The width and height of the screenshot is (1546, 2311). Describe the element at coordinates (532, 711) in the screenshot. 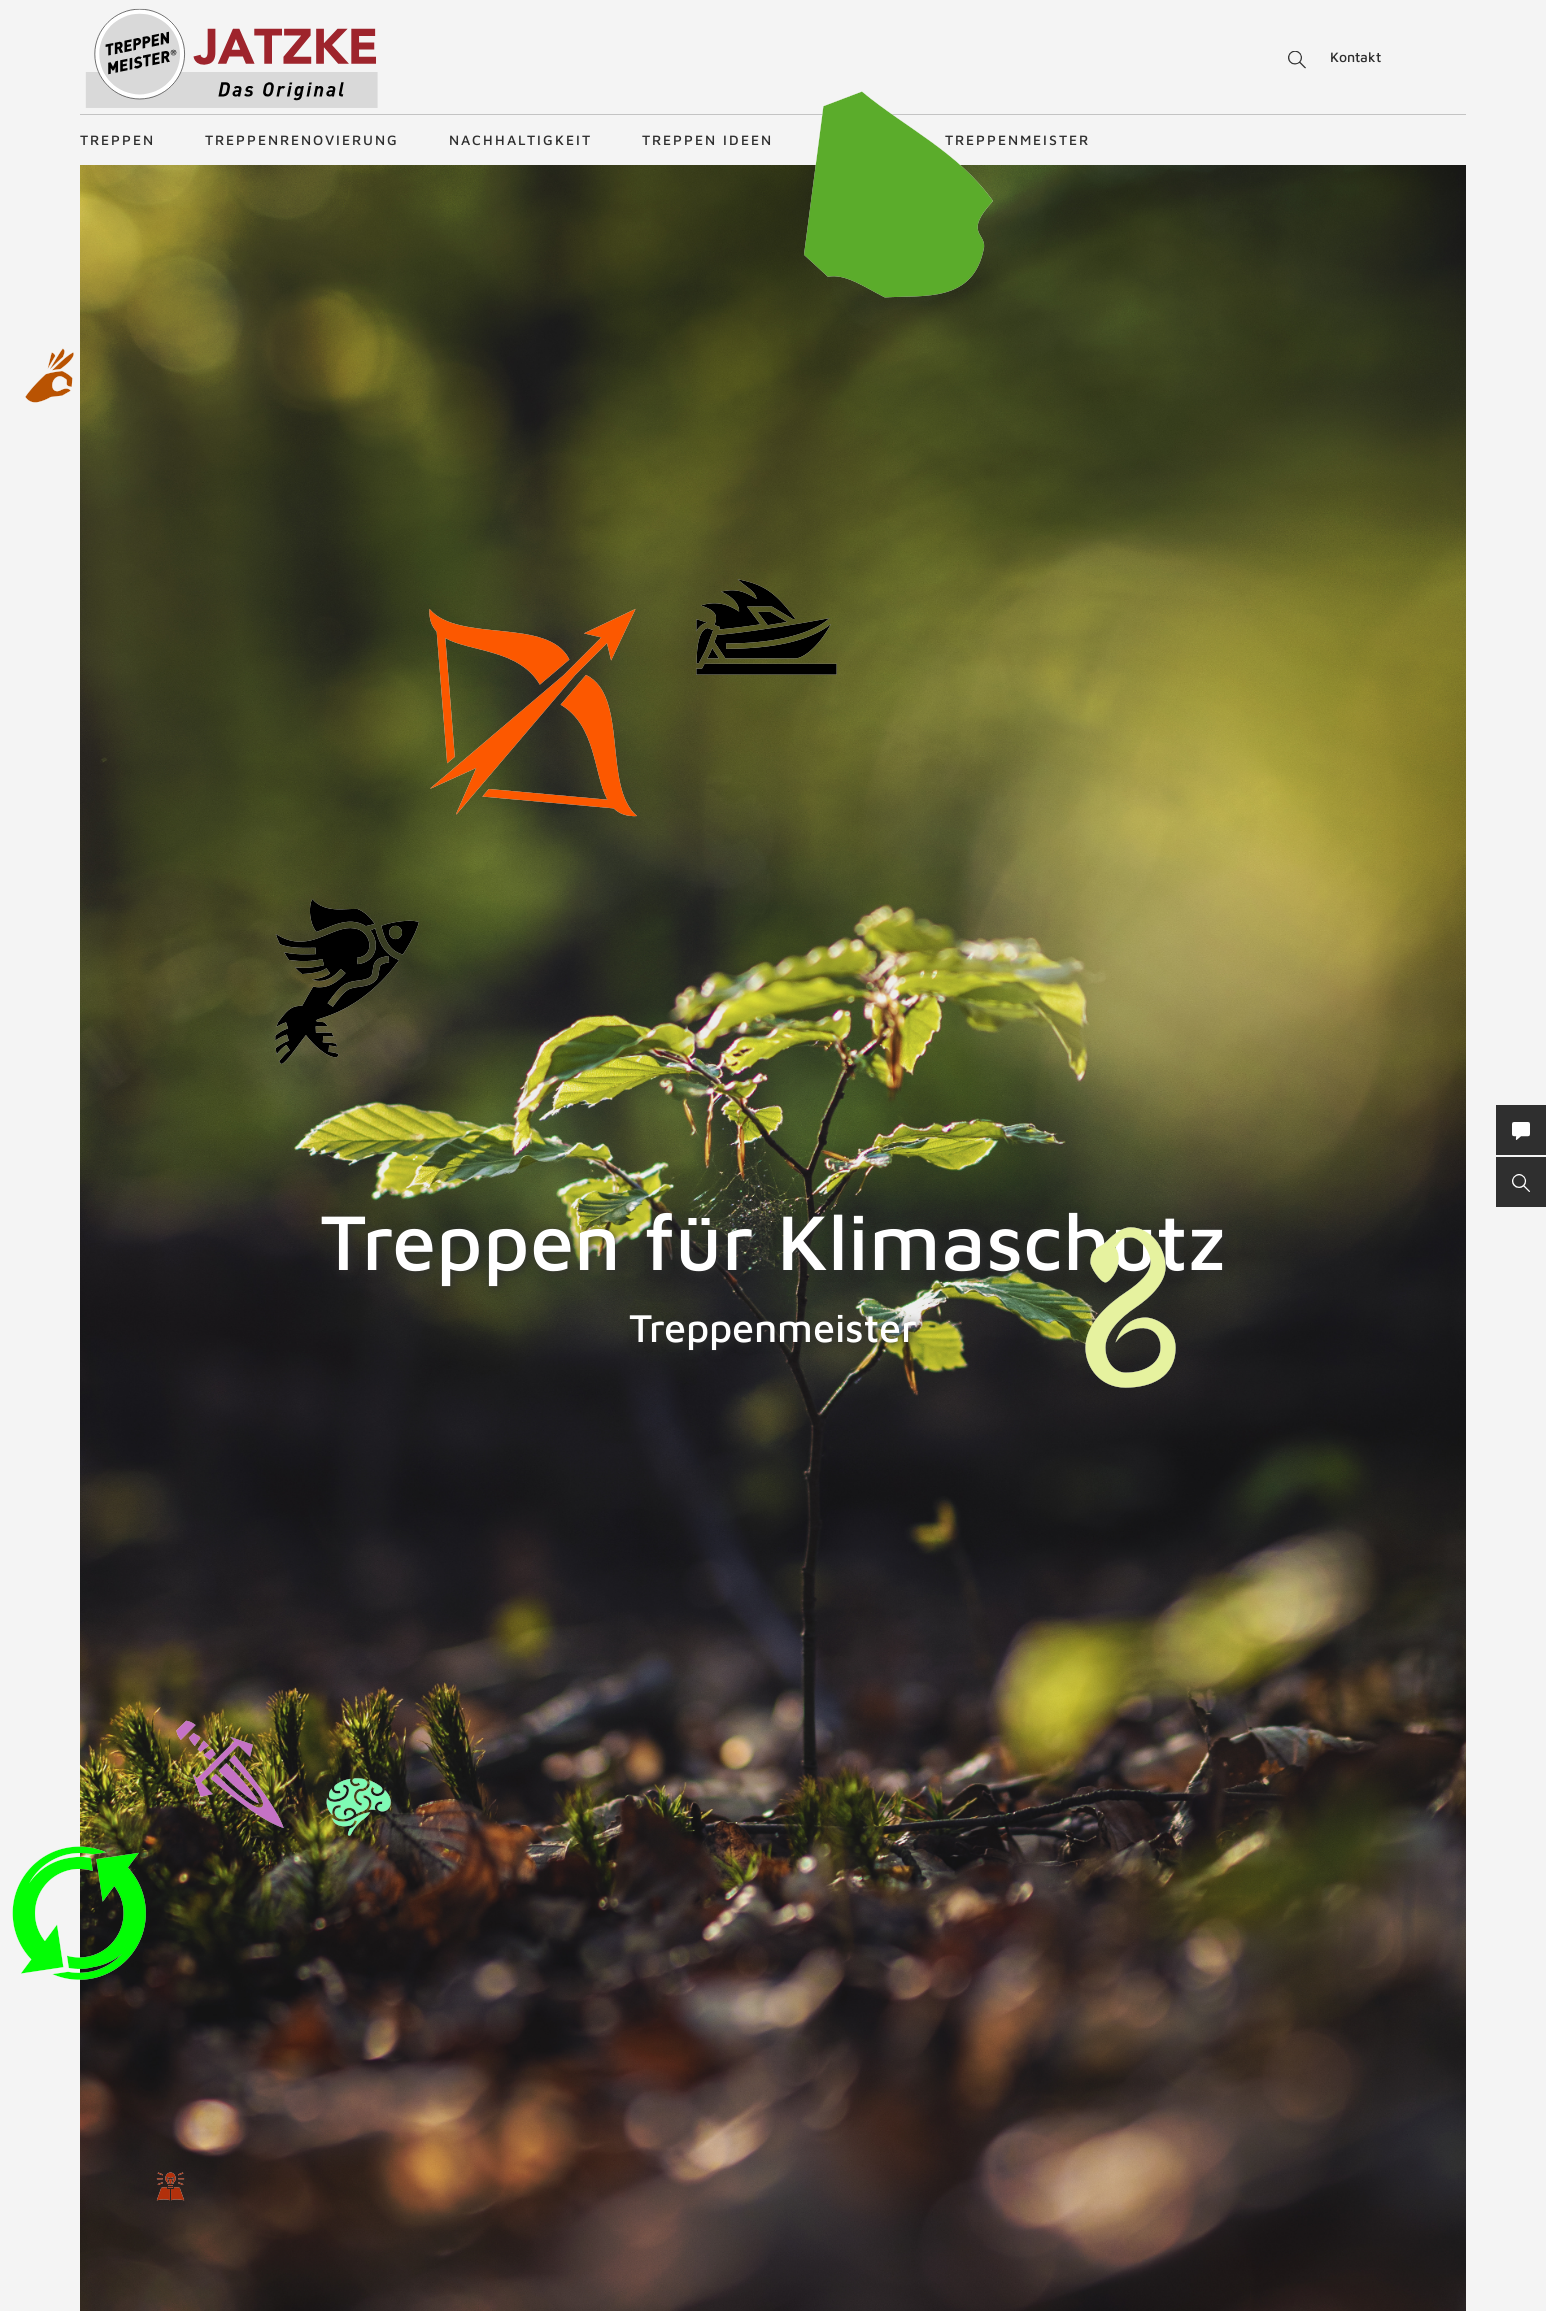

I see `archery or ranged attack skill` at that location.